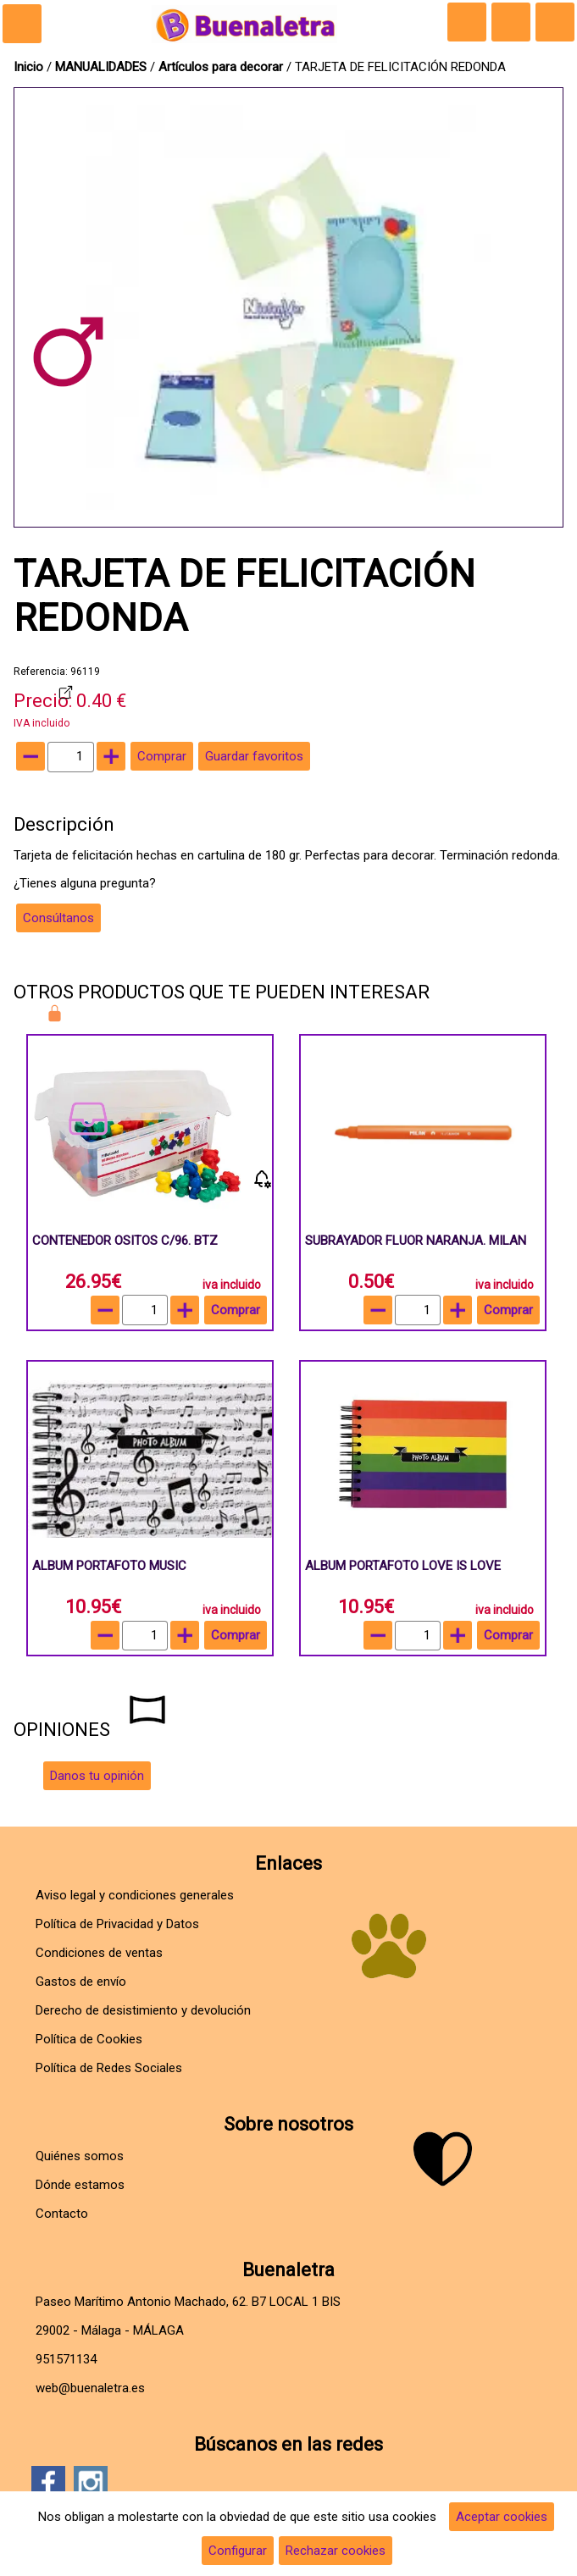 The width and height of the screenshot is (577, 2576). Describe the element at coordinates (389, 1946) in the screenshot. I see `access pet-related features or settings` at that location.